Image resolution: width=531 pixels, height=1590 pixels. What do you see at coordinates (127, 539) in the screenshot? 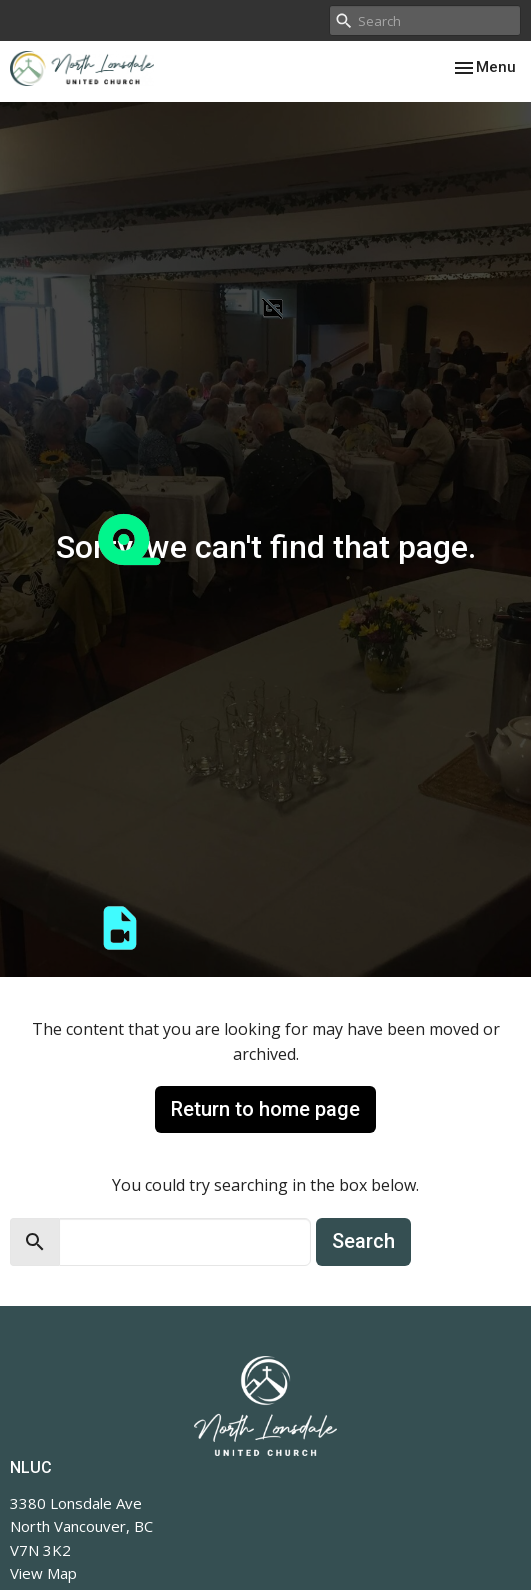
I see `access tape or recording tools` at bounding box center [127, 539].